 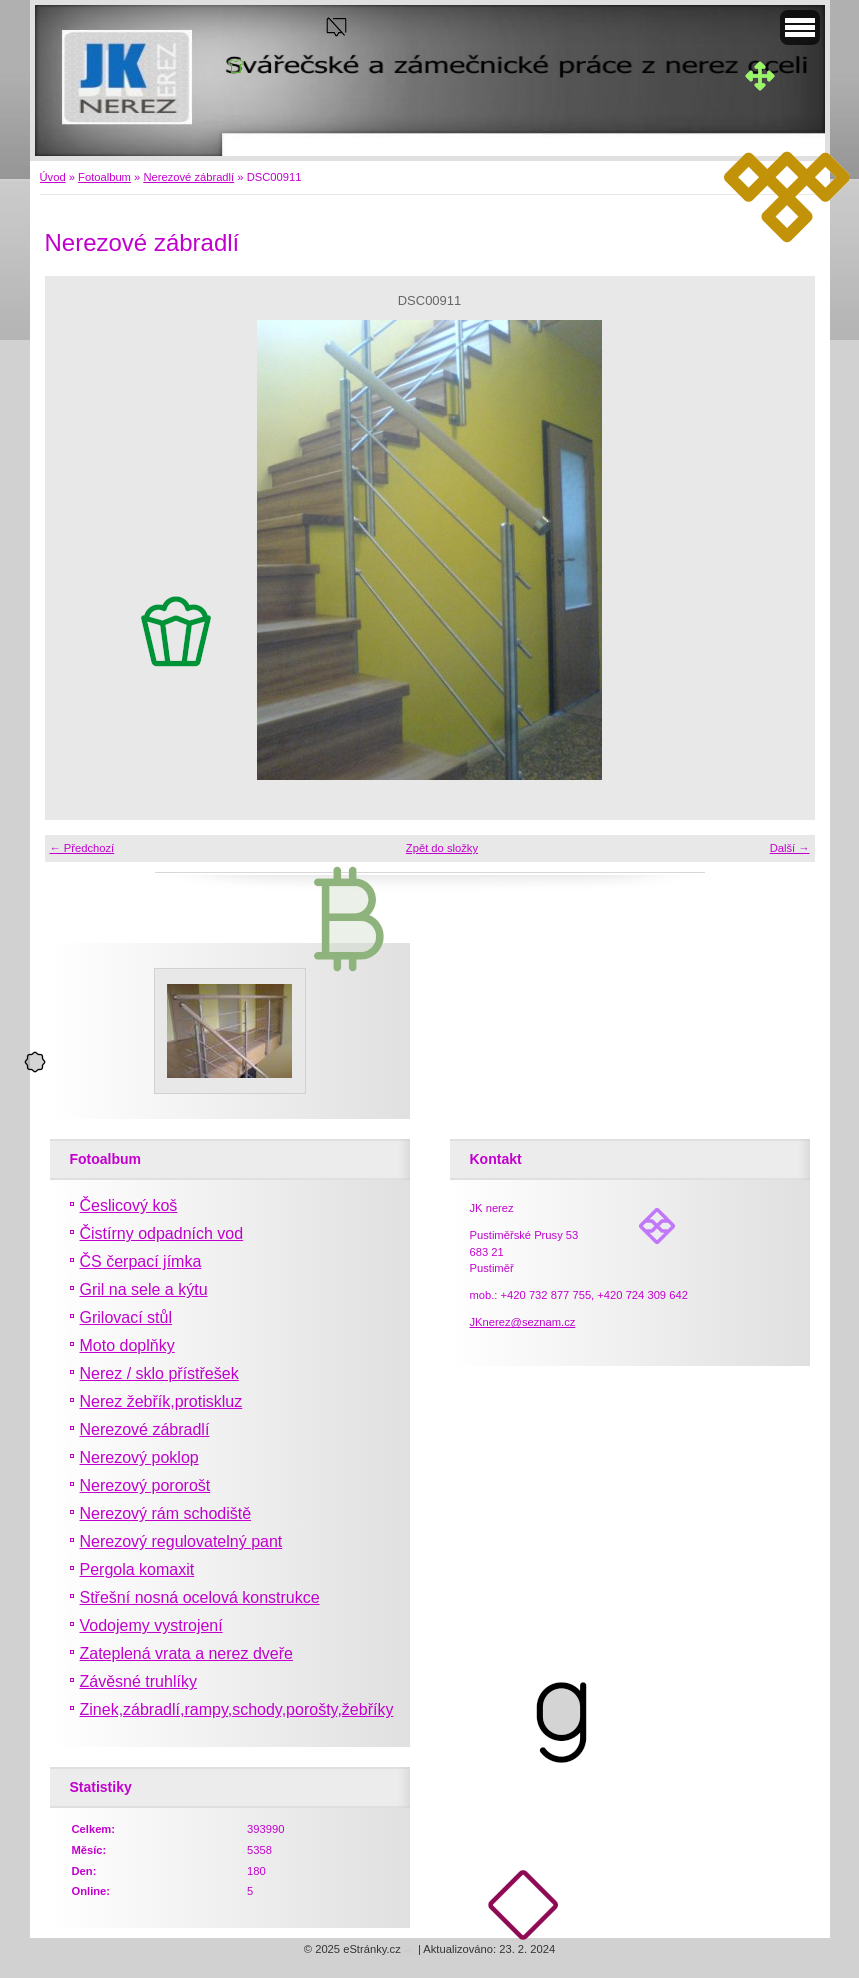 What do you see at coordinates (657, 1226) in the screenshot?
I see `pay with Pix instant payment system` at bounding box center [657, 1226].